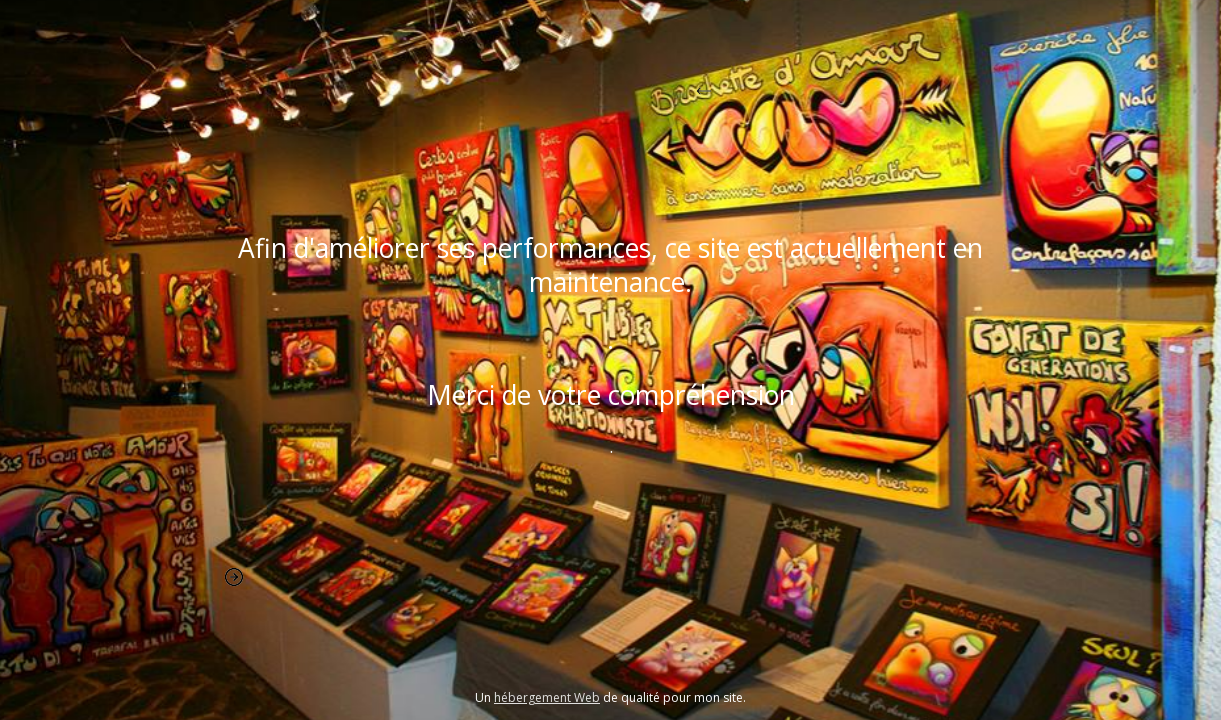  What do you see at coordinates (234, 577) in the screenshot?
I see `proceed to the next step` at bounding box center [234, 577].